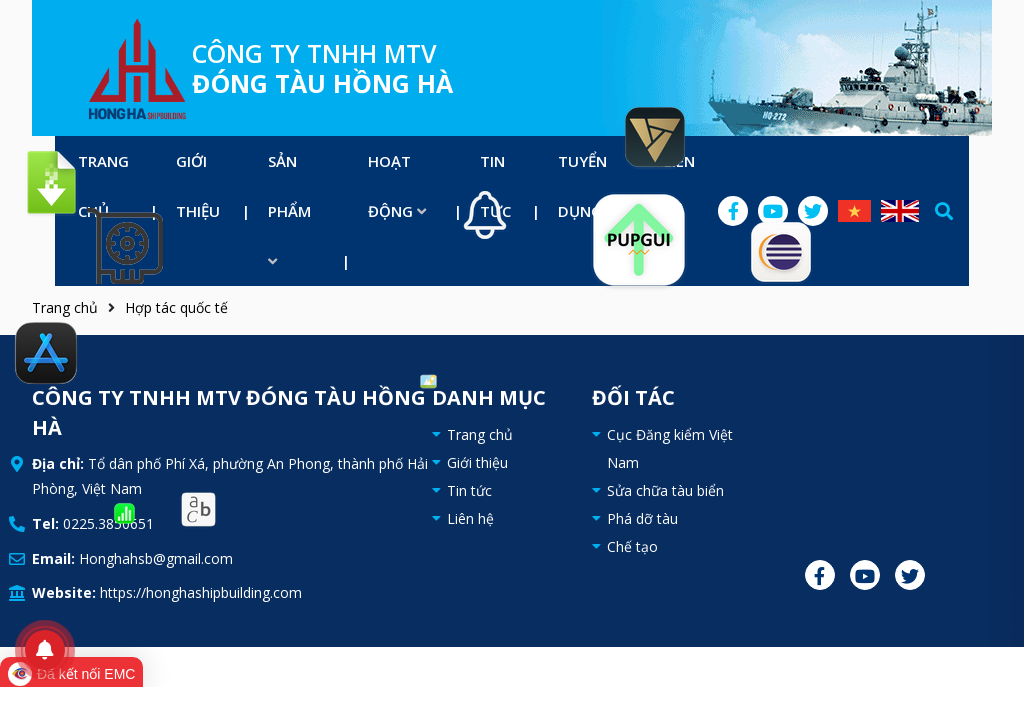 The width and height of the screenshot is (1024, 720). What do you see at coordinates (639, 240) in the screenshot?
I see `launch ProtonUp-Qt to manage Proton and Wine compatibility tools` at bounding box center [639, 240].